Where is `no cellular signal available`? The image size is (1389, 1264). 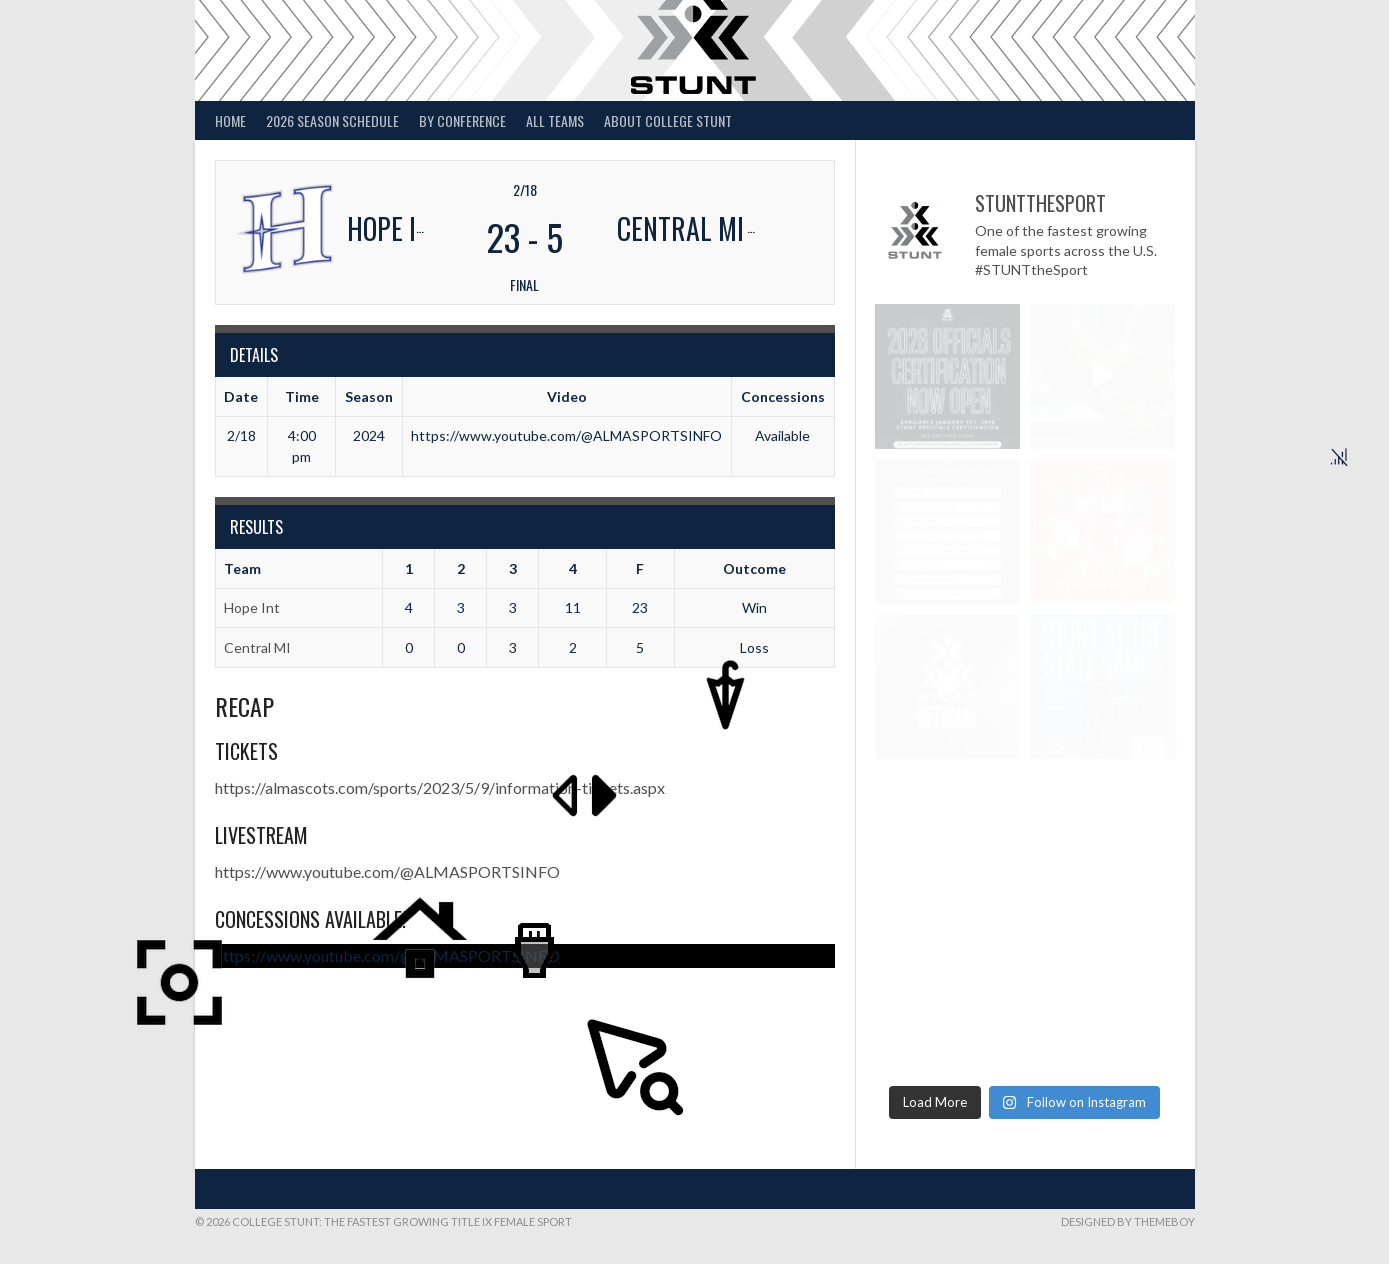
no cellular signal available is located at coordinates (1339, 457).